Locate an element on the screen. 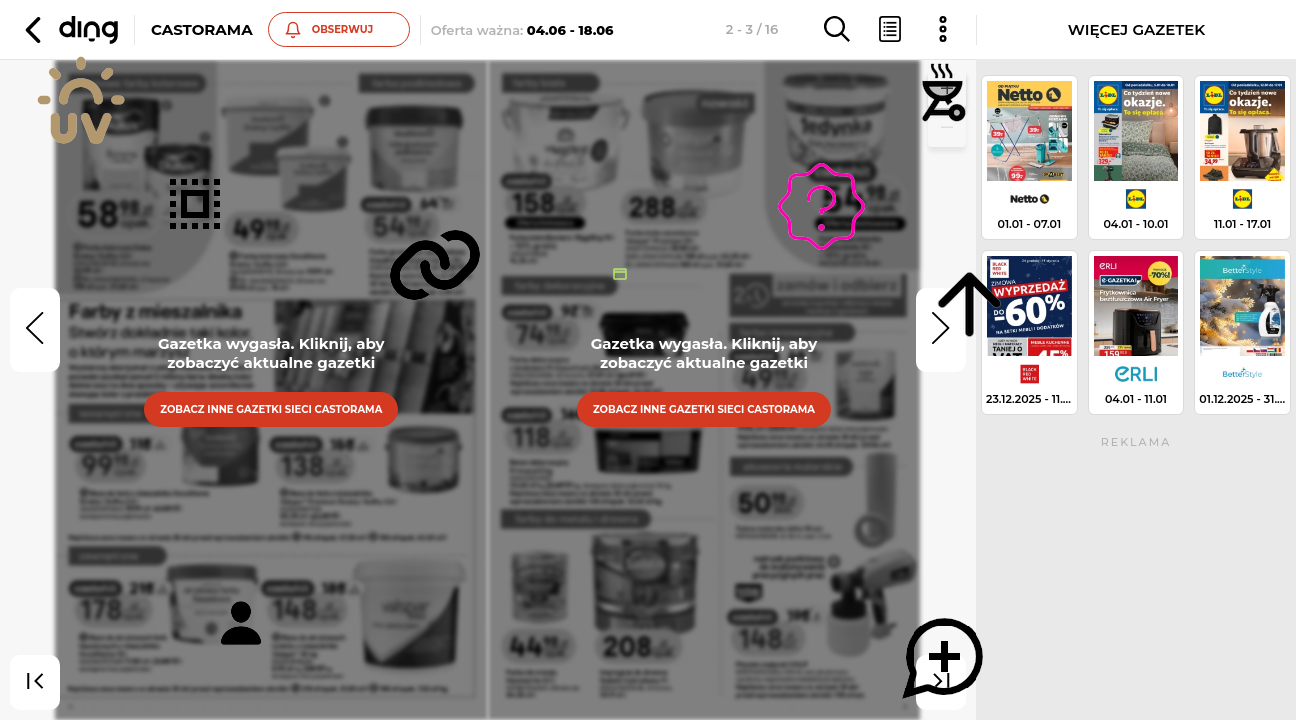 The image size is (1296, 720). view your profile is located at coordinates (241, 623).